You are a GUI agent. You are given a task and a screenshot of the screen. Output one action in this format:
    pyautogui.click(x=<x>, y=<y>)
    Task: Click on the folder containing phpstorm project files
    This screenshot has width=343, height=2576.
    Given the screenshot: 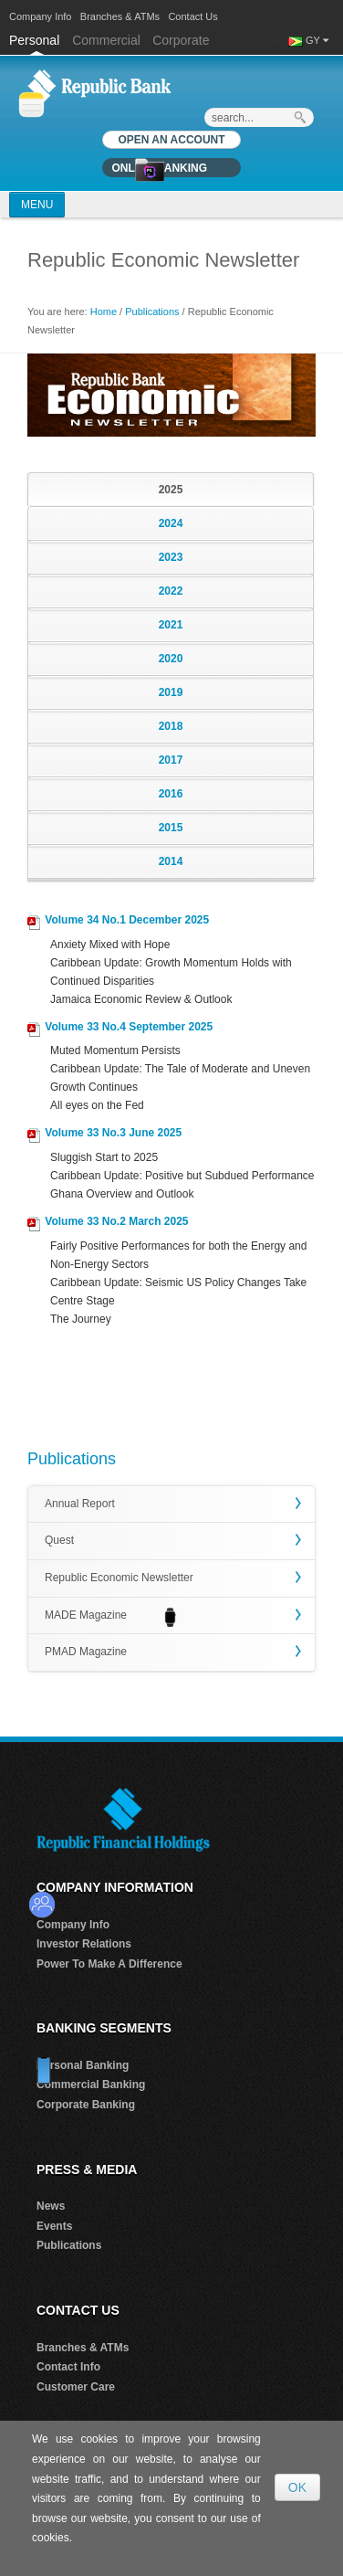 What is the action you would take?
    pyautogui.click(x=150, y=171)
    